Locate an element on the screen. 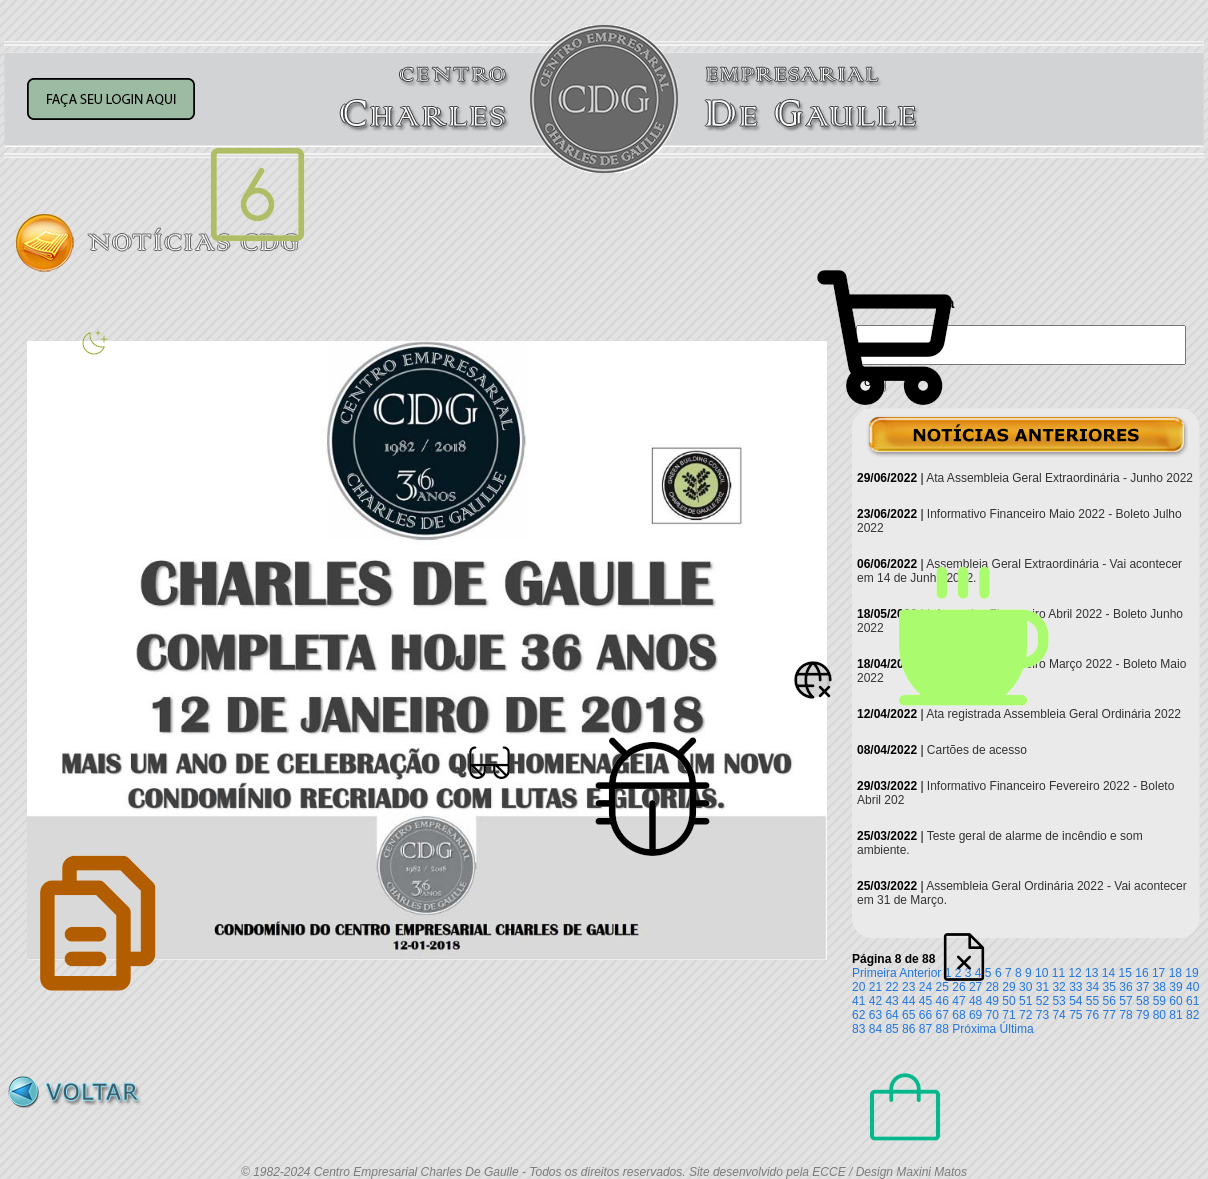  report a bug or issue is located at coordinates (652, 794).